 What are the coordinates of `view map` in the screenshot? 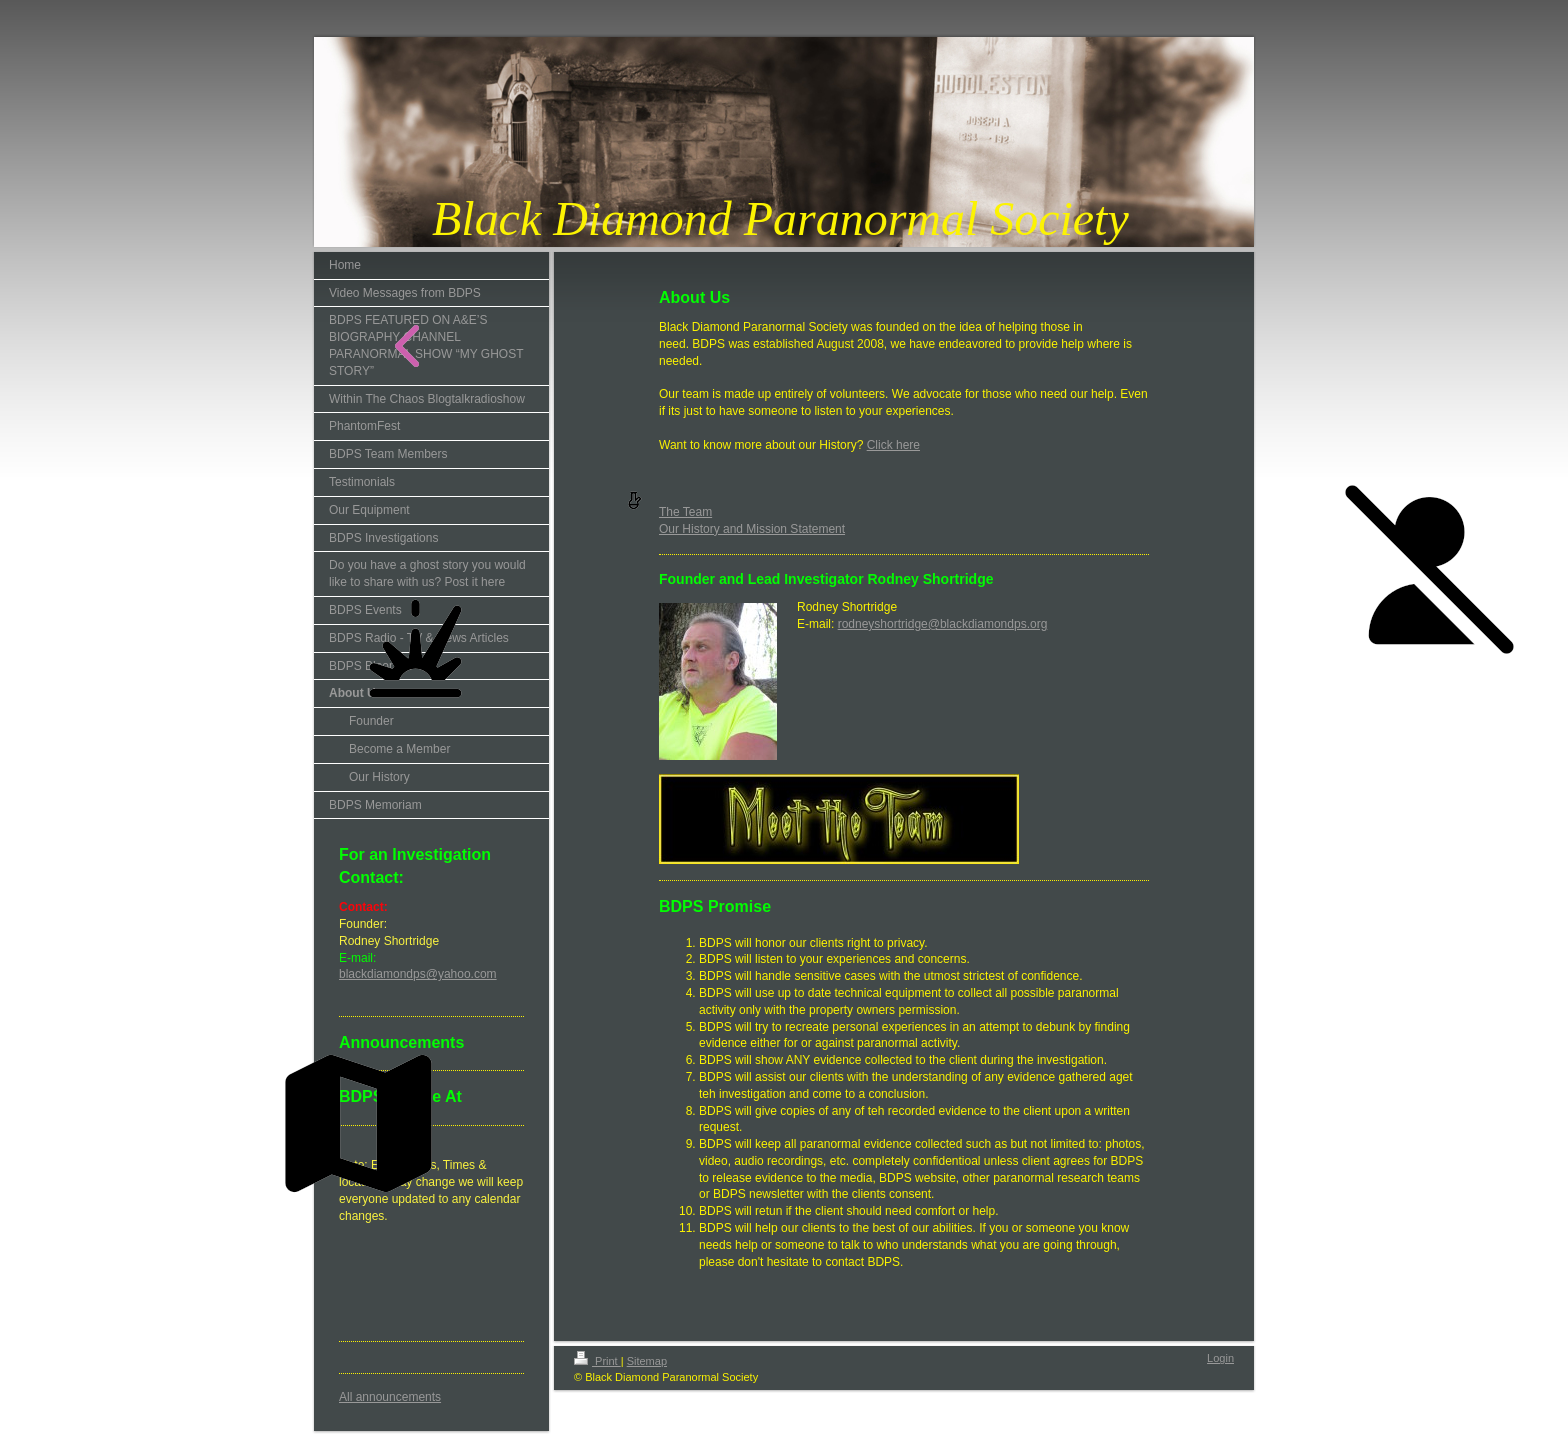 It's located at (358, 1123).